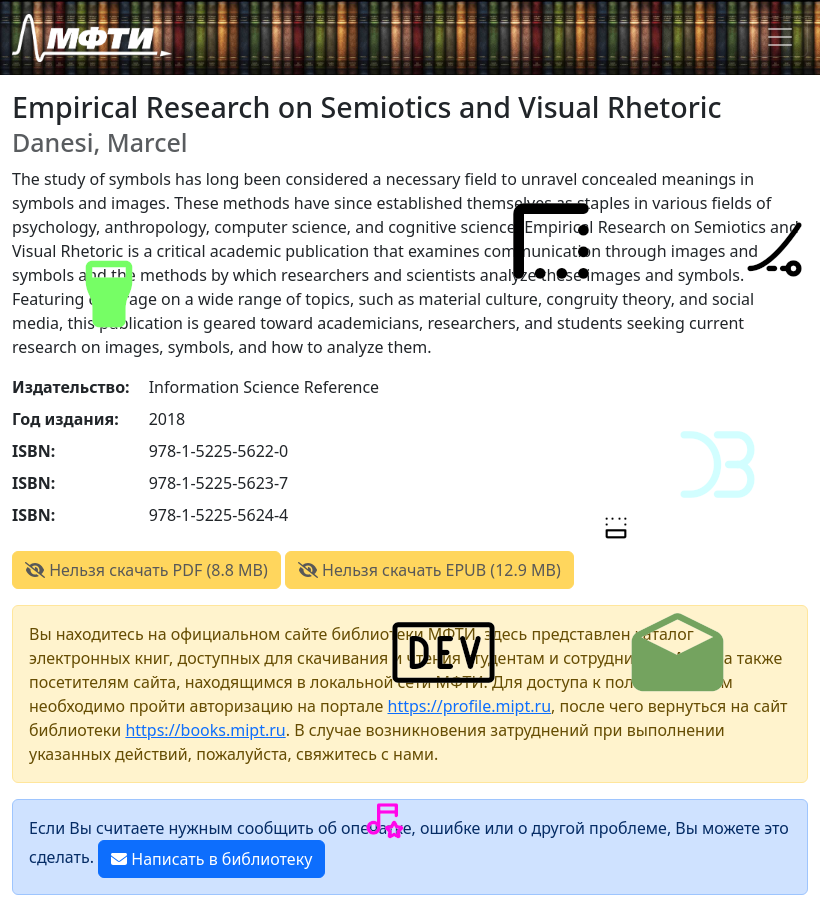 The width and height of the screenshot is (820, 911). Describe the element at coordinates (717, 464) in the screenshot. I see `D3.js data visualization library logo` at that location.